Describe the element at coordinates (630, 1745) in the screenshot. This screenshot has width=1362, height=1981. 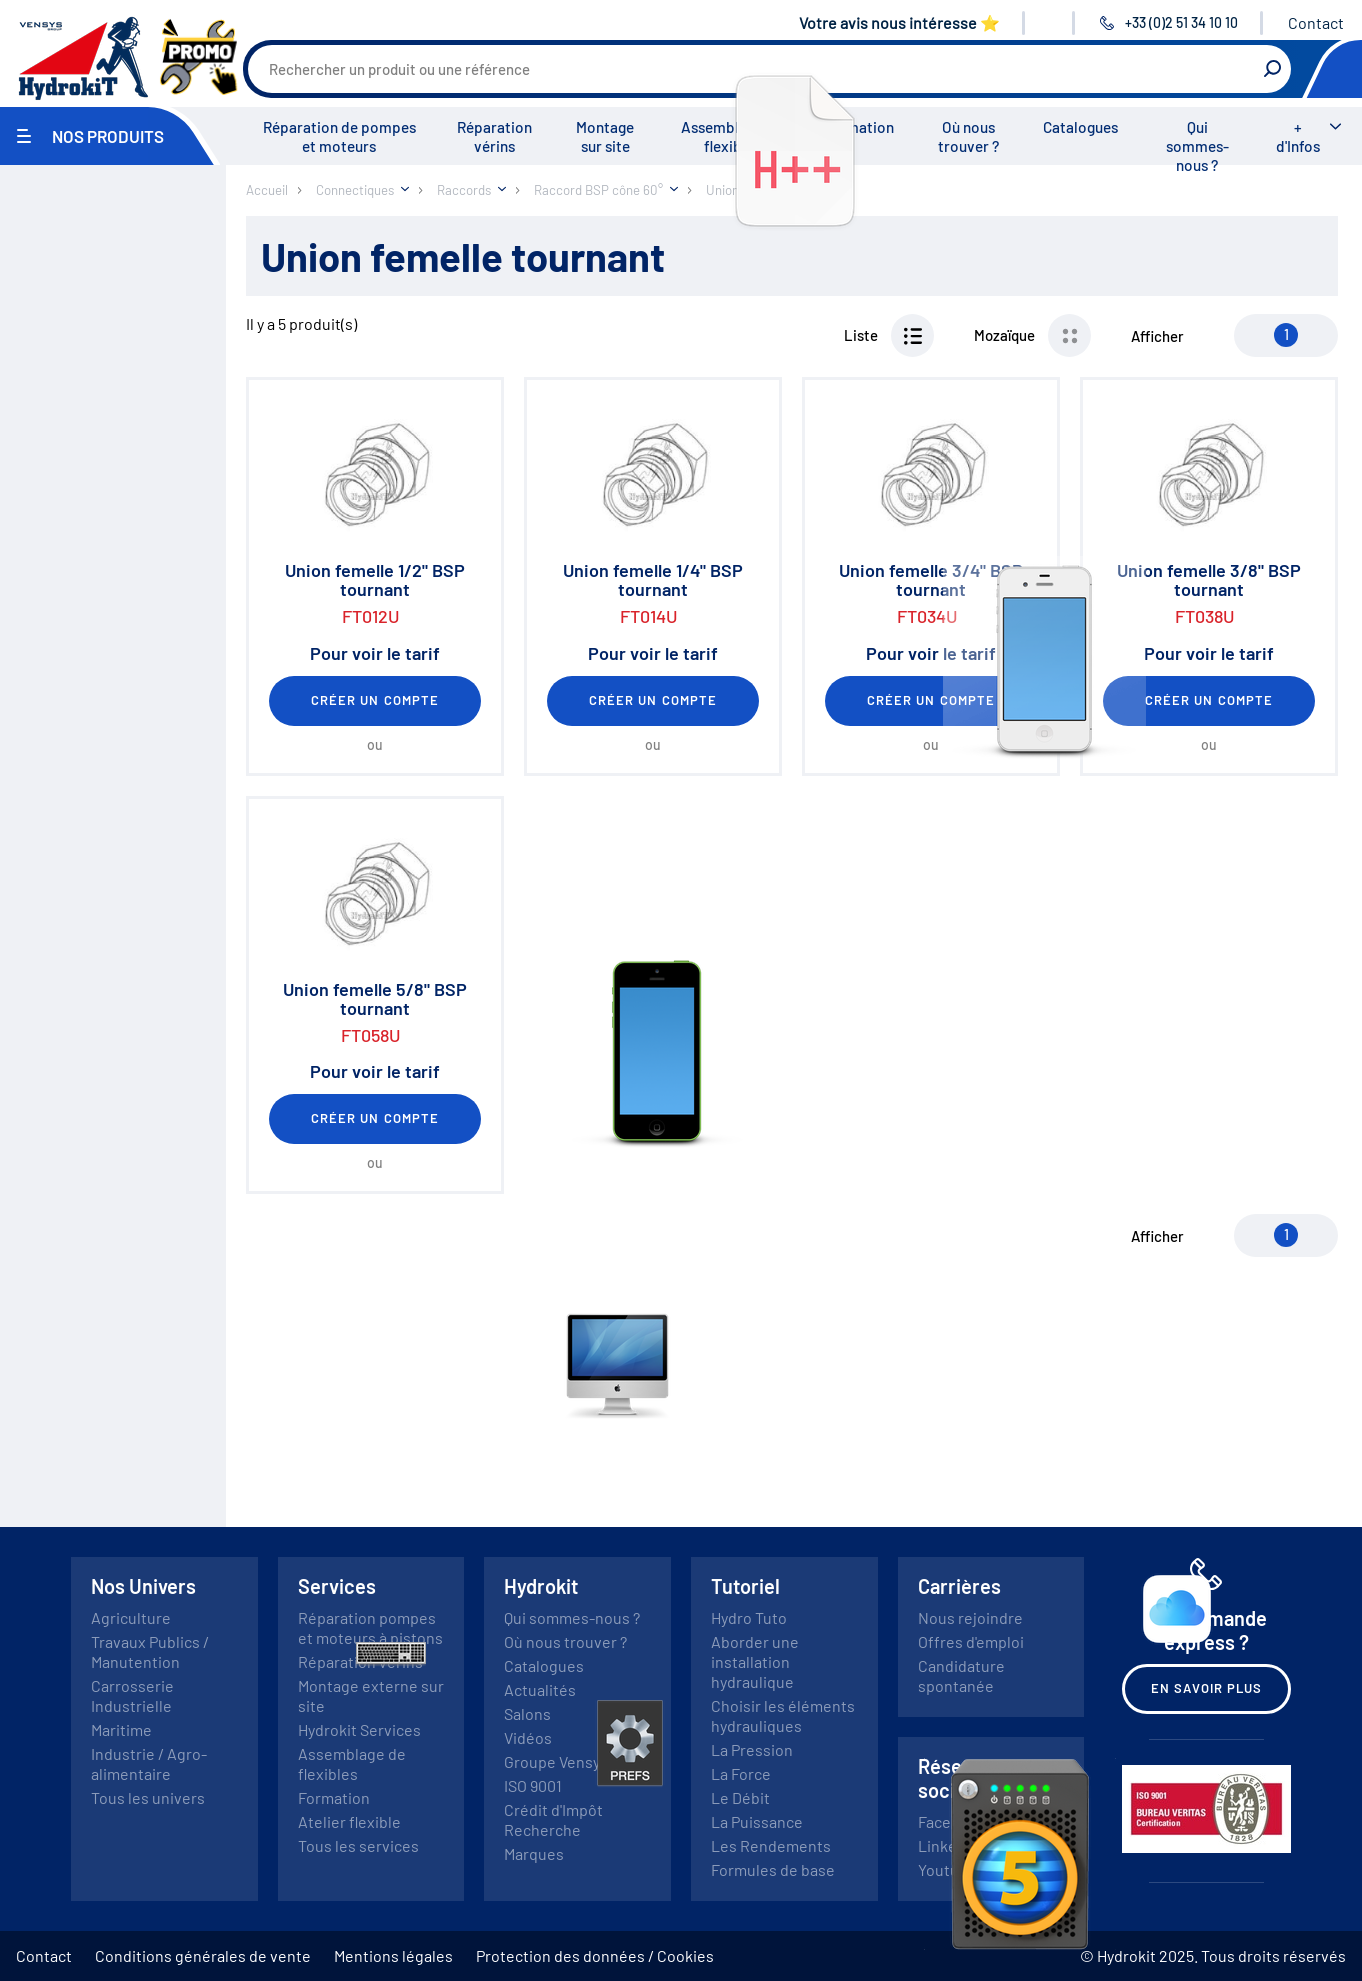
I see `open GarageBand preferences or settings` at that location.